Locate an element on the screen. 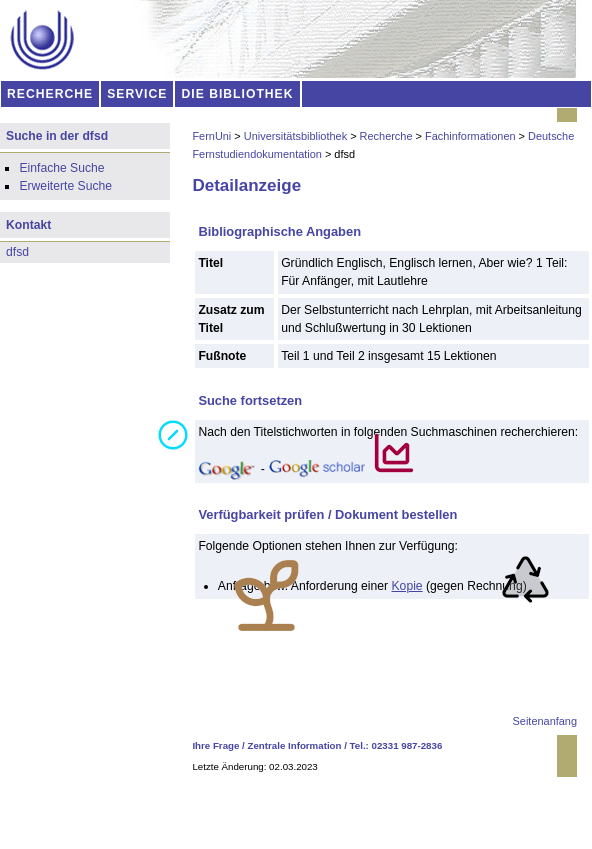 The width and height of the screenshot is (592, 849). recycle or move item to trash is located at coordinates (525, 579).